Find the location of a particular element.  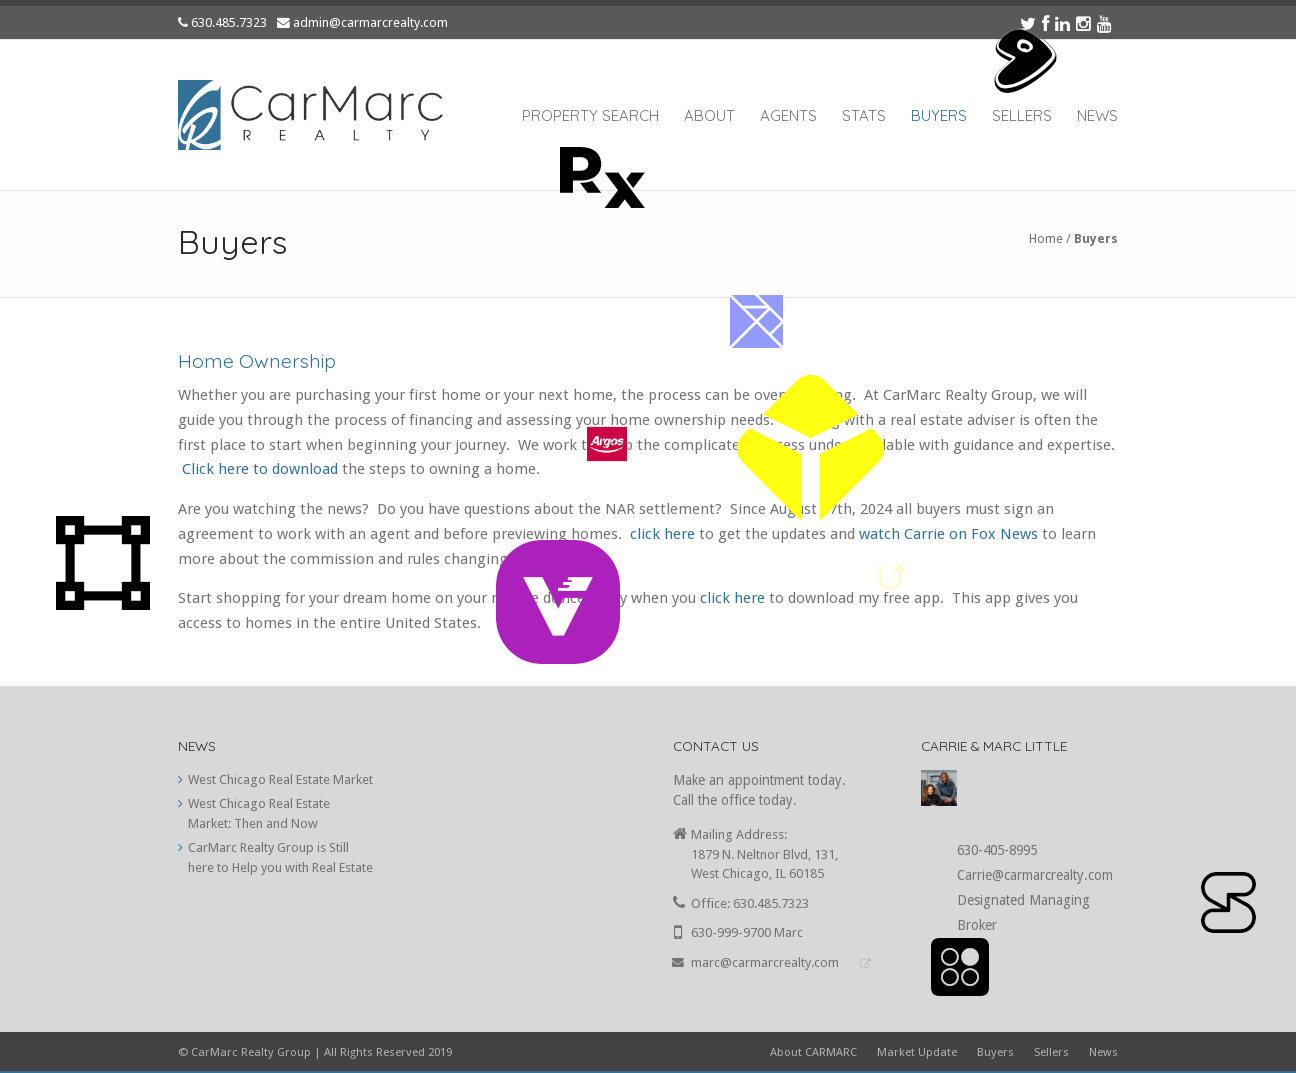

open Reactive Resume app is located at coordinates (602, 177).